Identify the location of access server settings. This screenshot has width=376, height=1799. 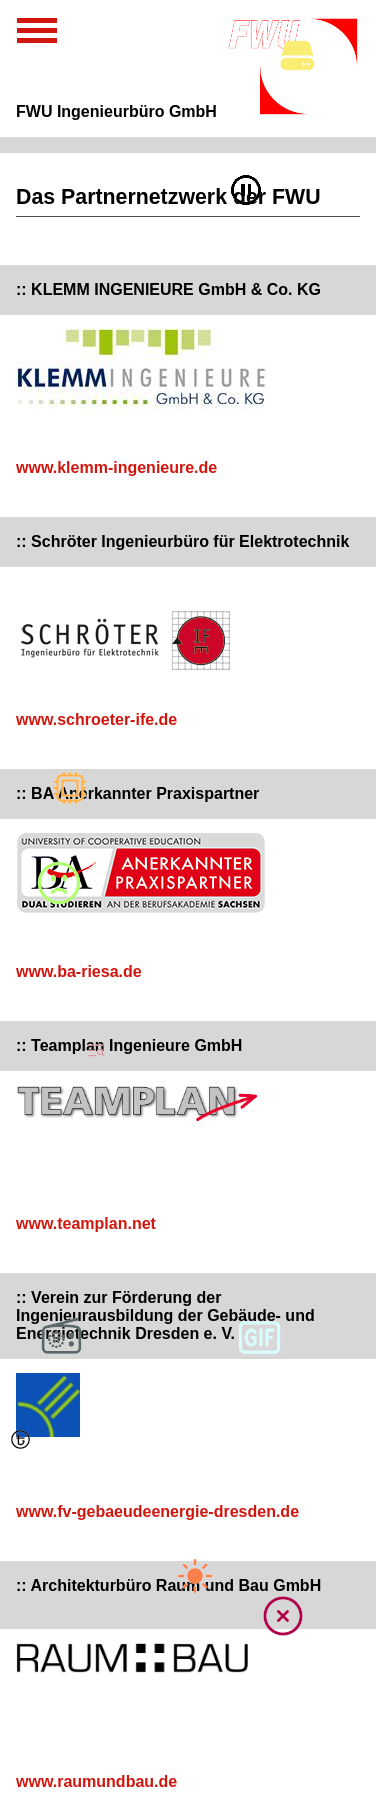
(297, 55).